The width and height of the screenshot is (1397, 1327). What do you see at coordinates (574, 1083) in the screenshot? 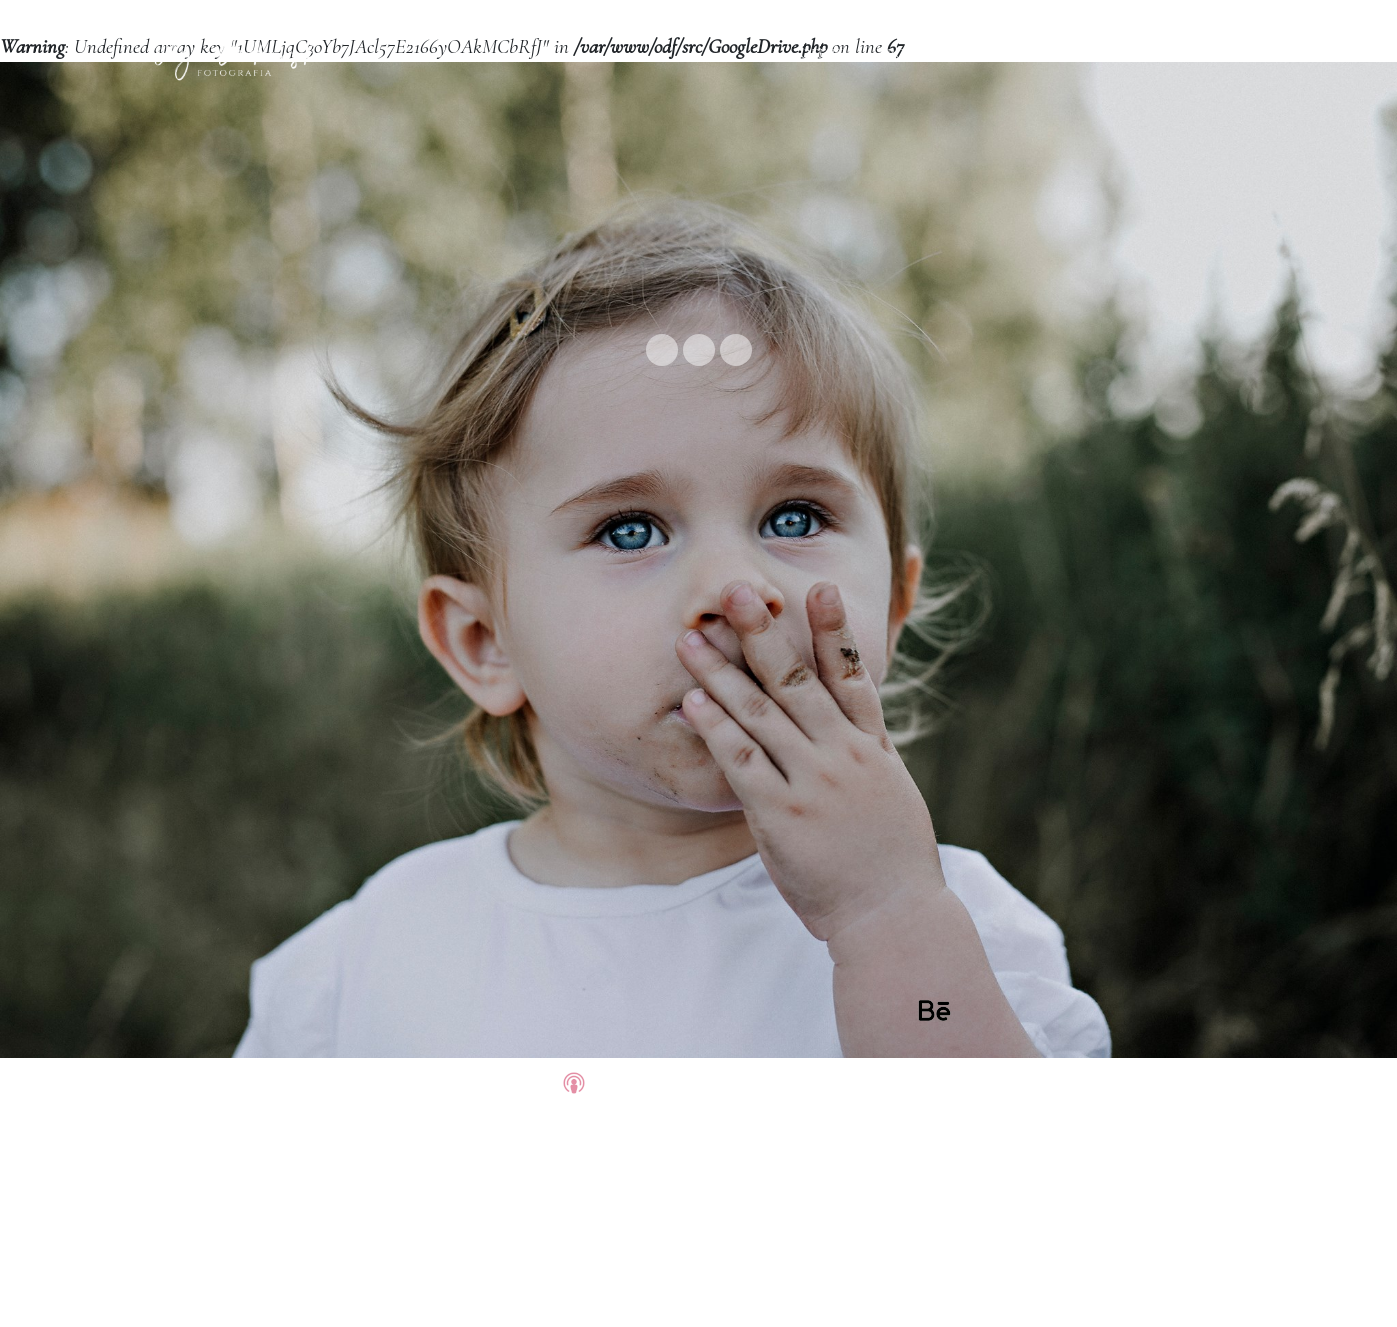
I see `open apple podcasts` at bounding box center [574, 1083].